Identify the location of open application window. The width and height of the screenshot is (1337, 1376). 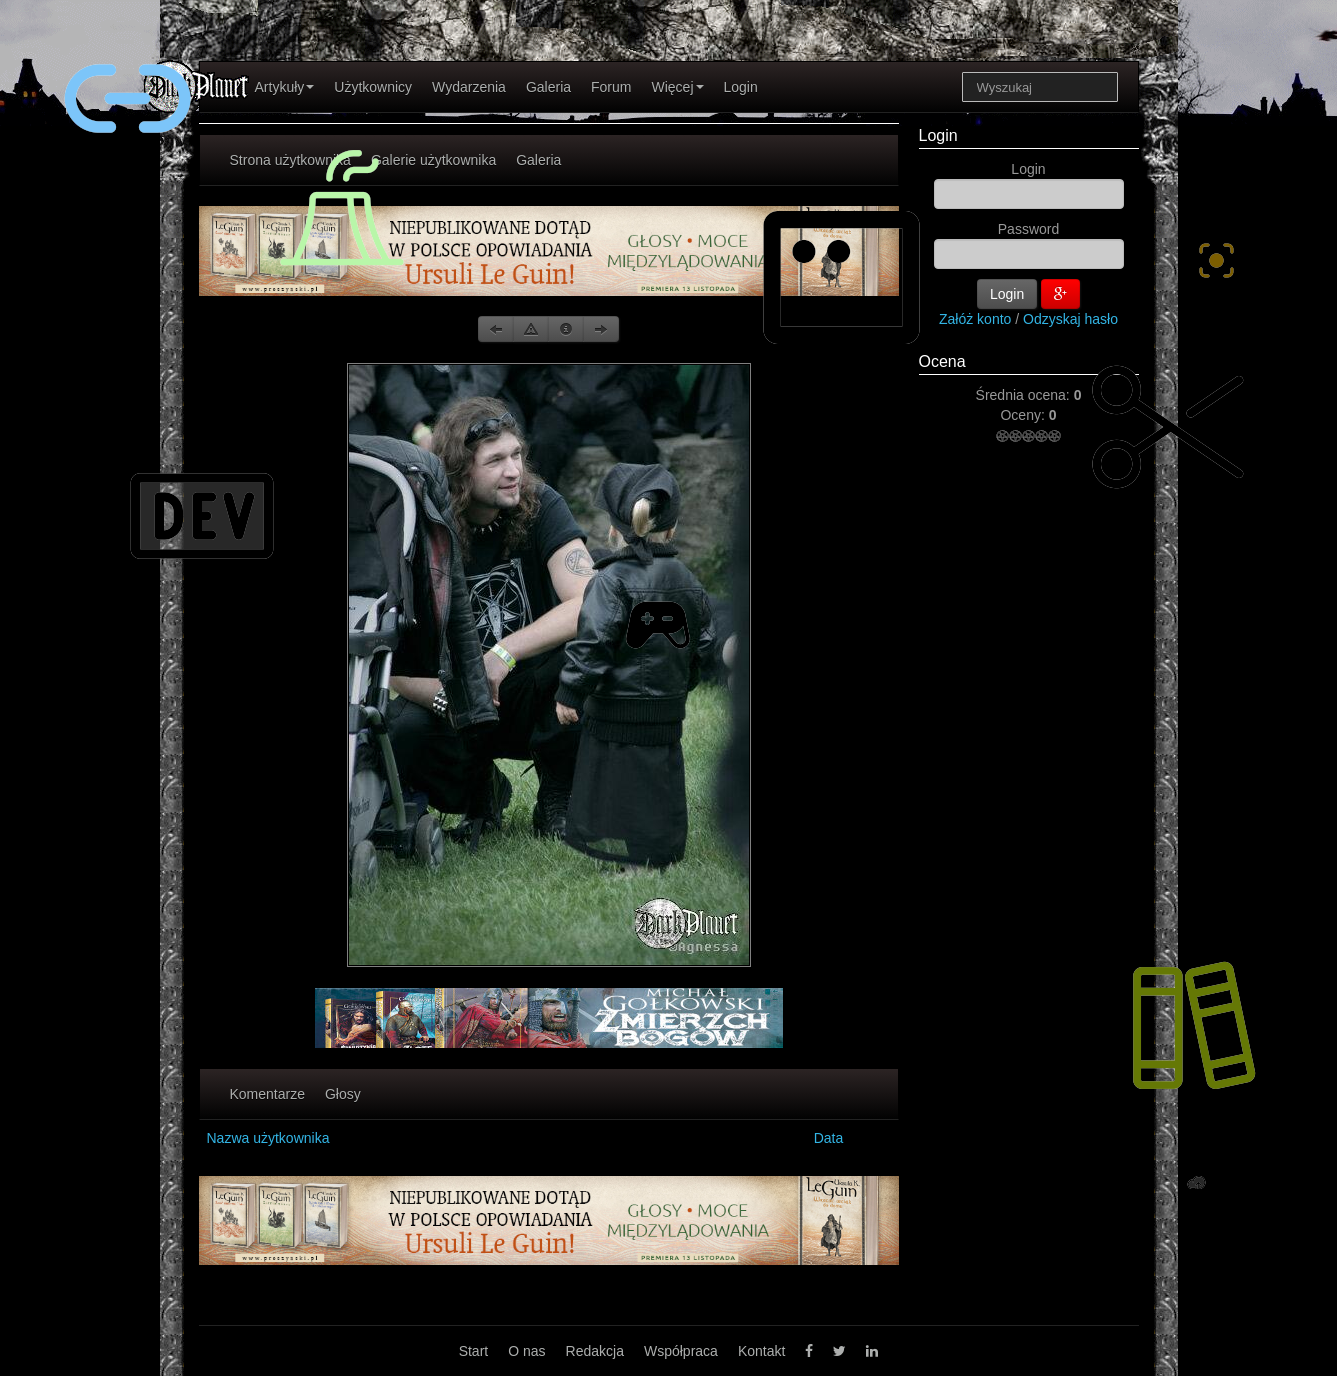
(841, 277).